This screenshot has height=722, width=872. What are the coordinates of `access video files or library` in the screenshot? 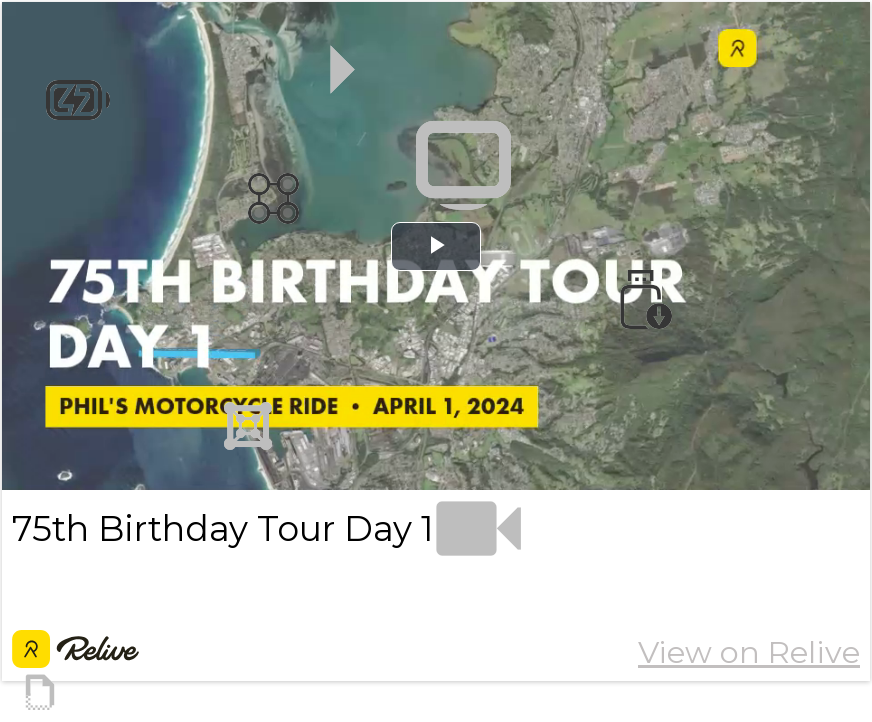 It's located at (478, 525).